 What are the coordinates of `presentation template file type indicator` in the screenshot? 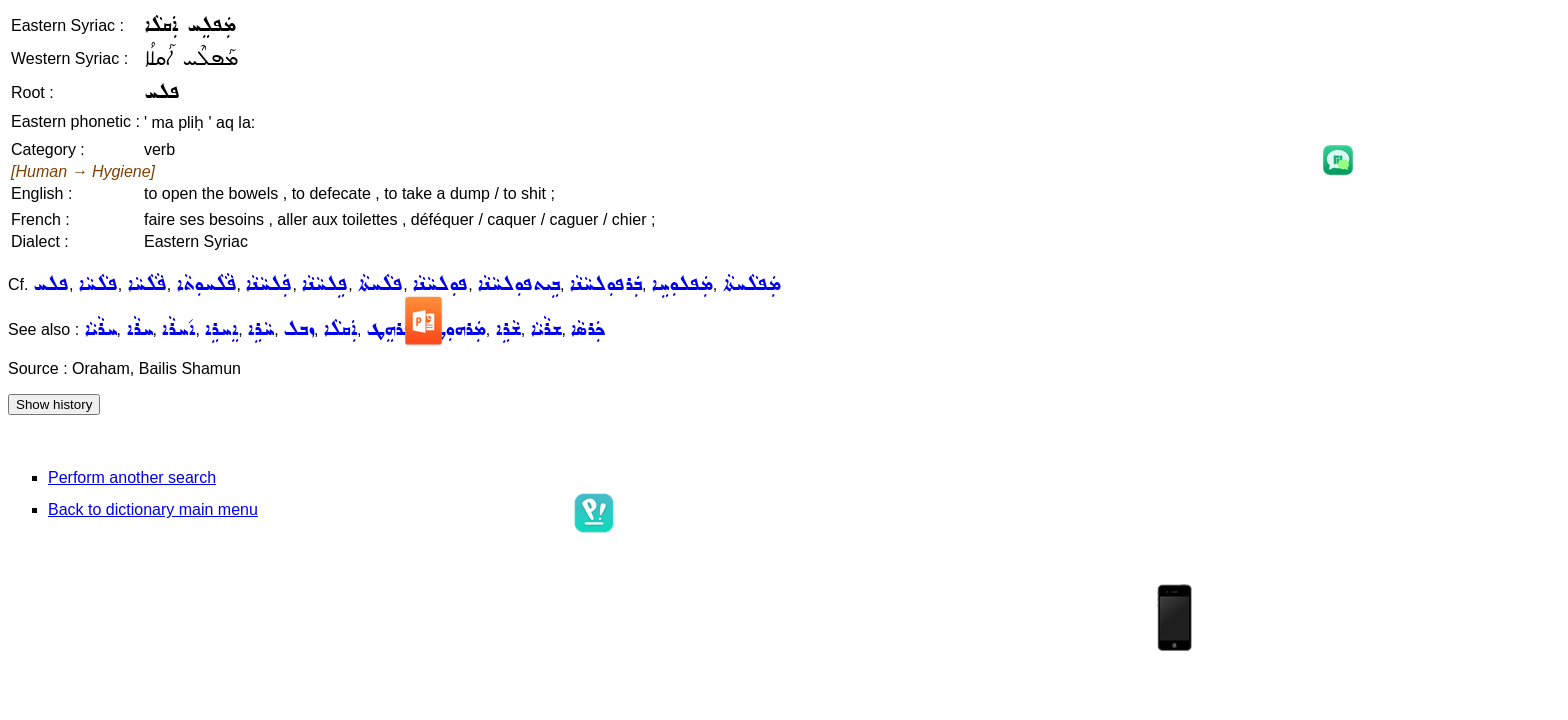 It's located at (423, 321).